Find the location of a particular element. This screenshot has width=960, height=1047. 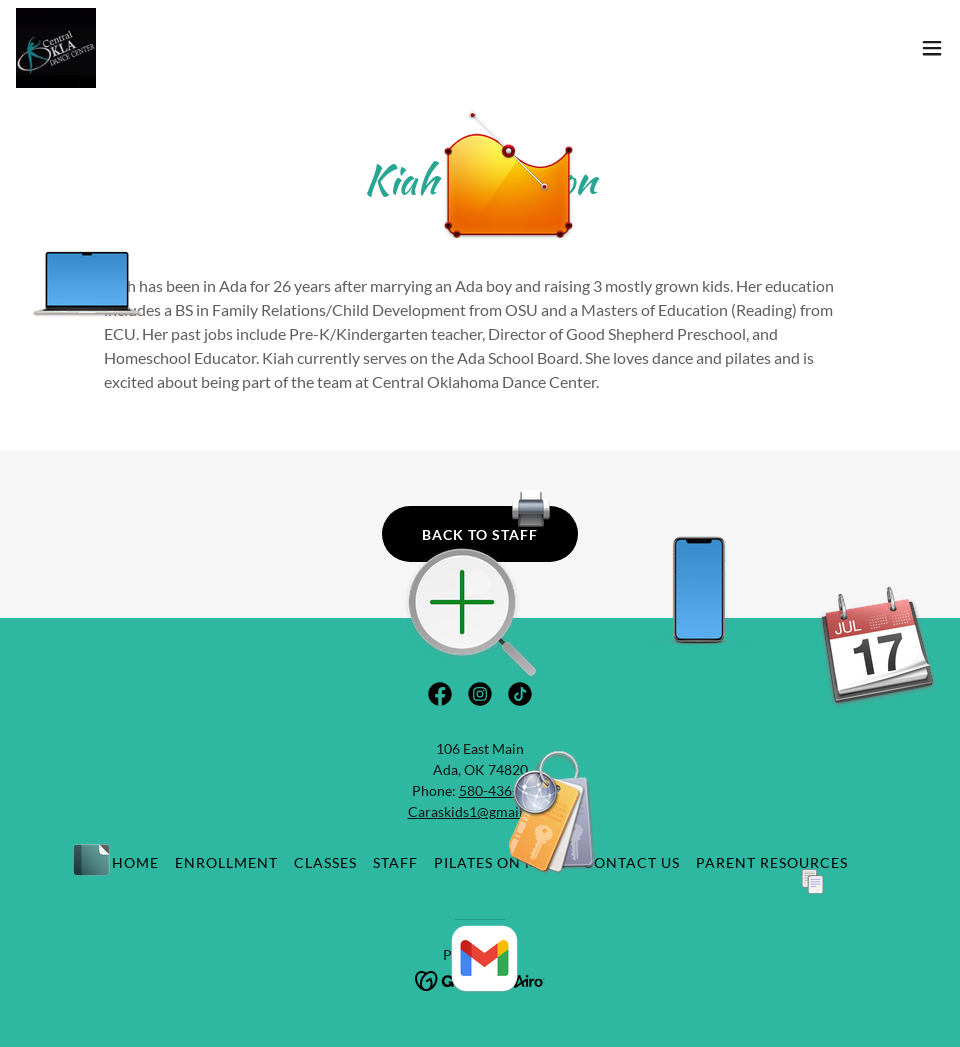

change desktop wallpaper settings is located at coordinates (91, 858).